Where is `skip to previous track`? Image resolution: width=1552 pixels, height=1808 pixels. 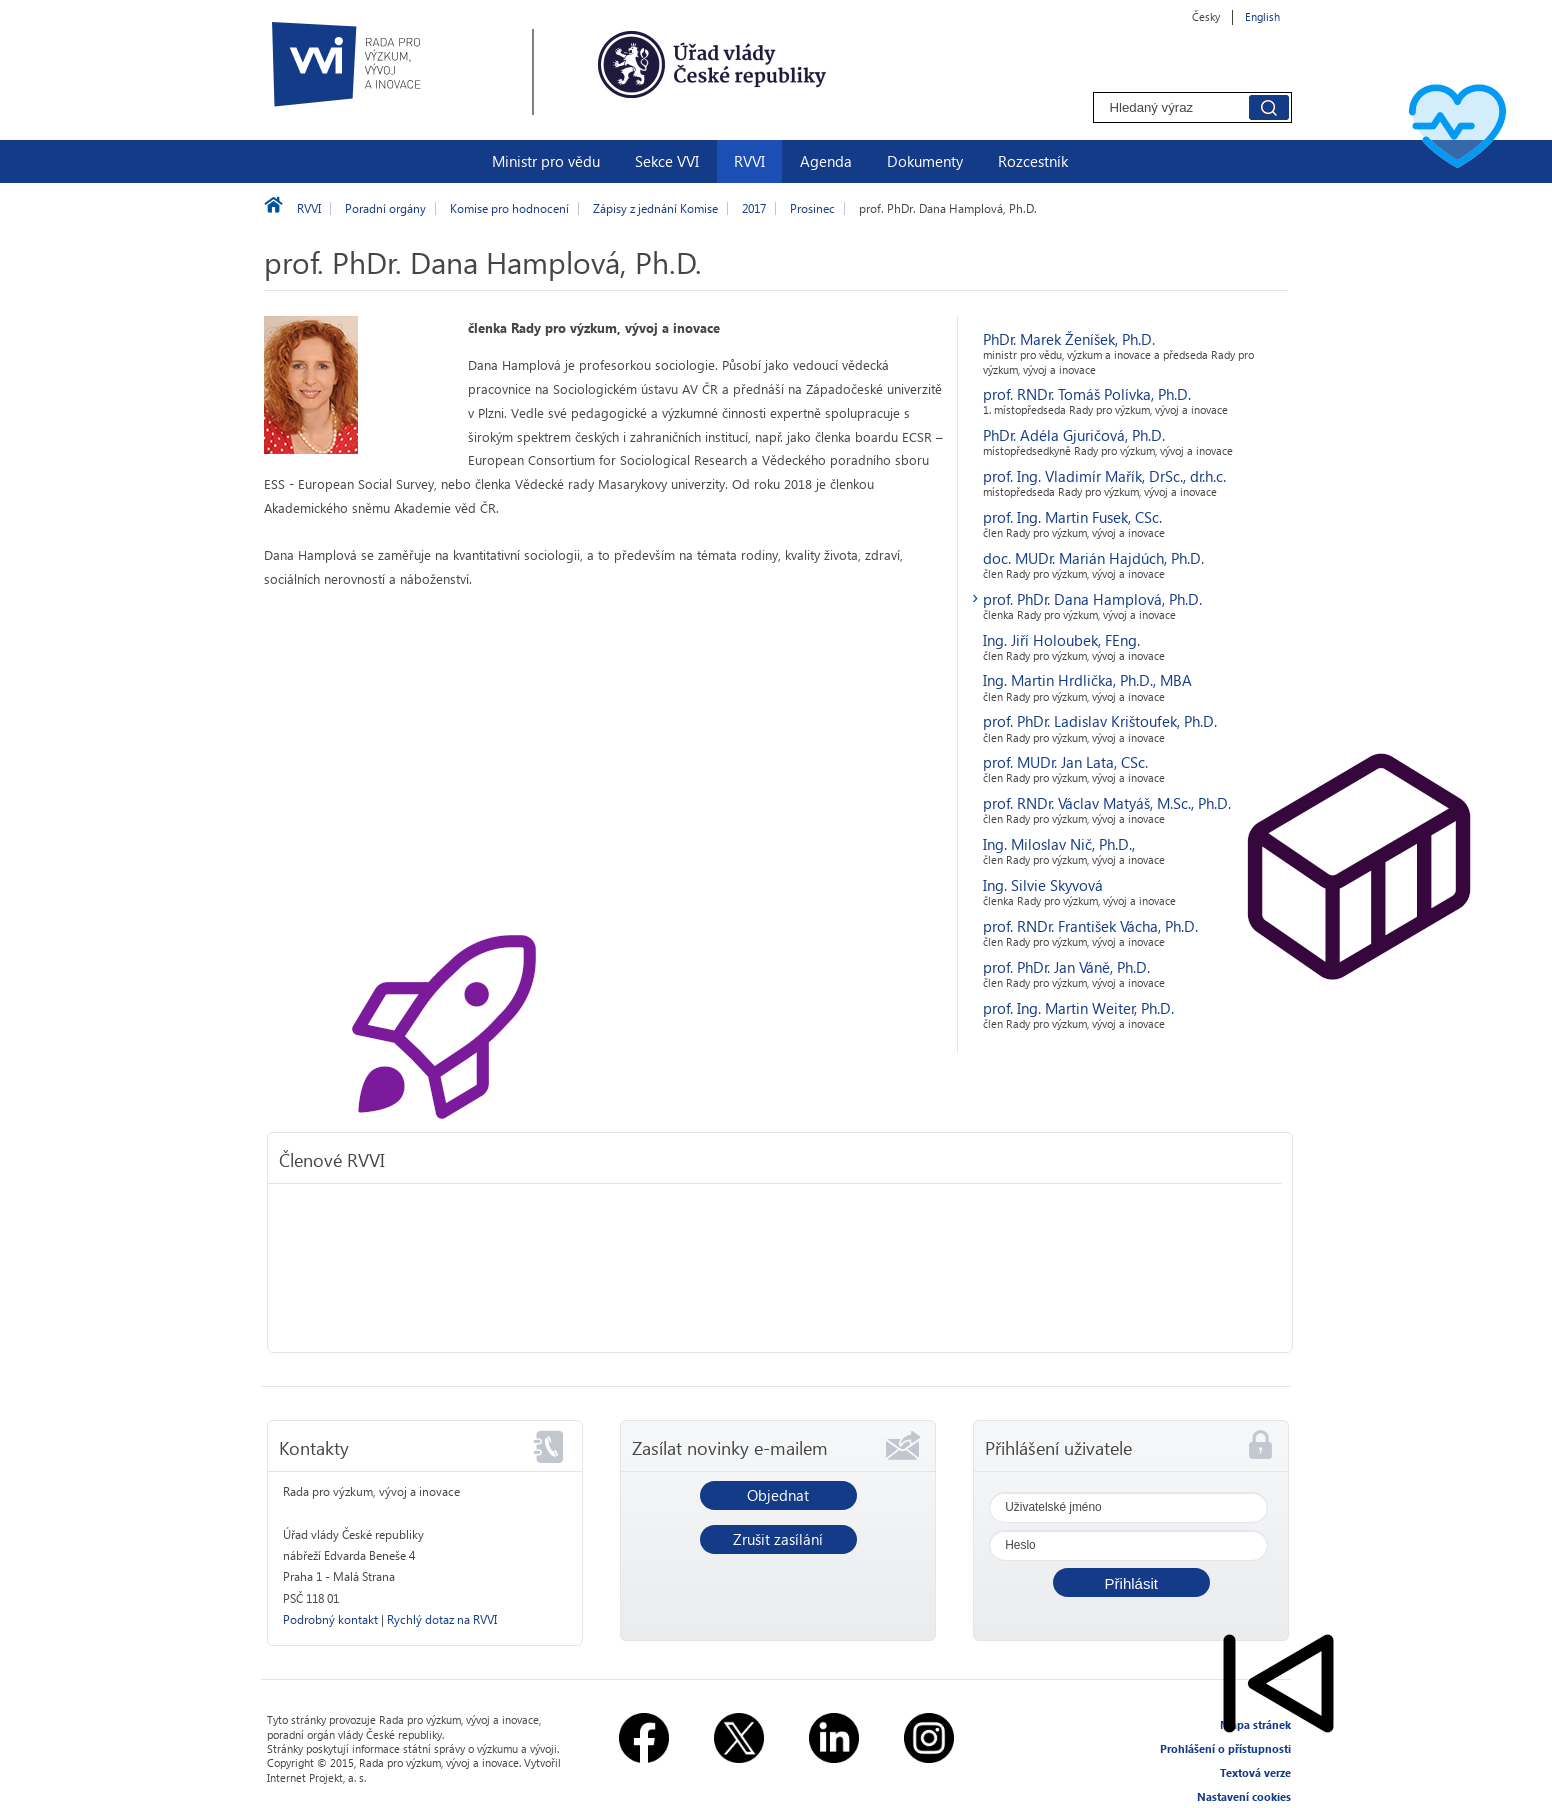 skip to previous track is located at coordinates (1278, 1683).